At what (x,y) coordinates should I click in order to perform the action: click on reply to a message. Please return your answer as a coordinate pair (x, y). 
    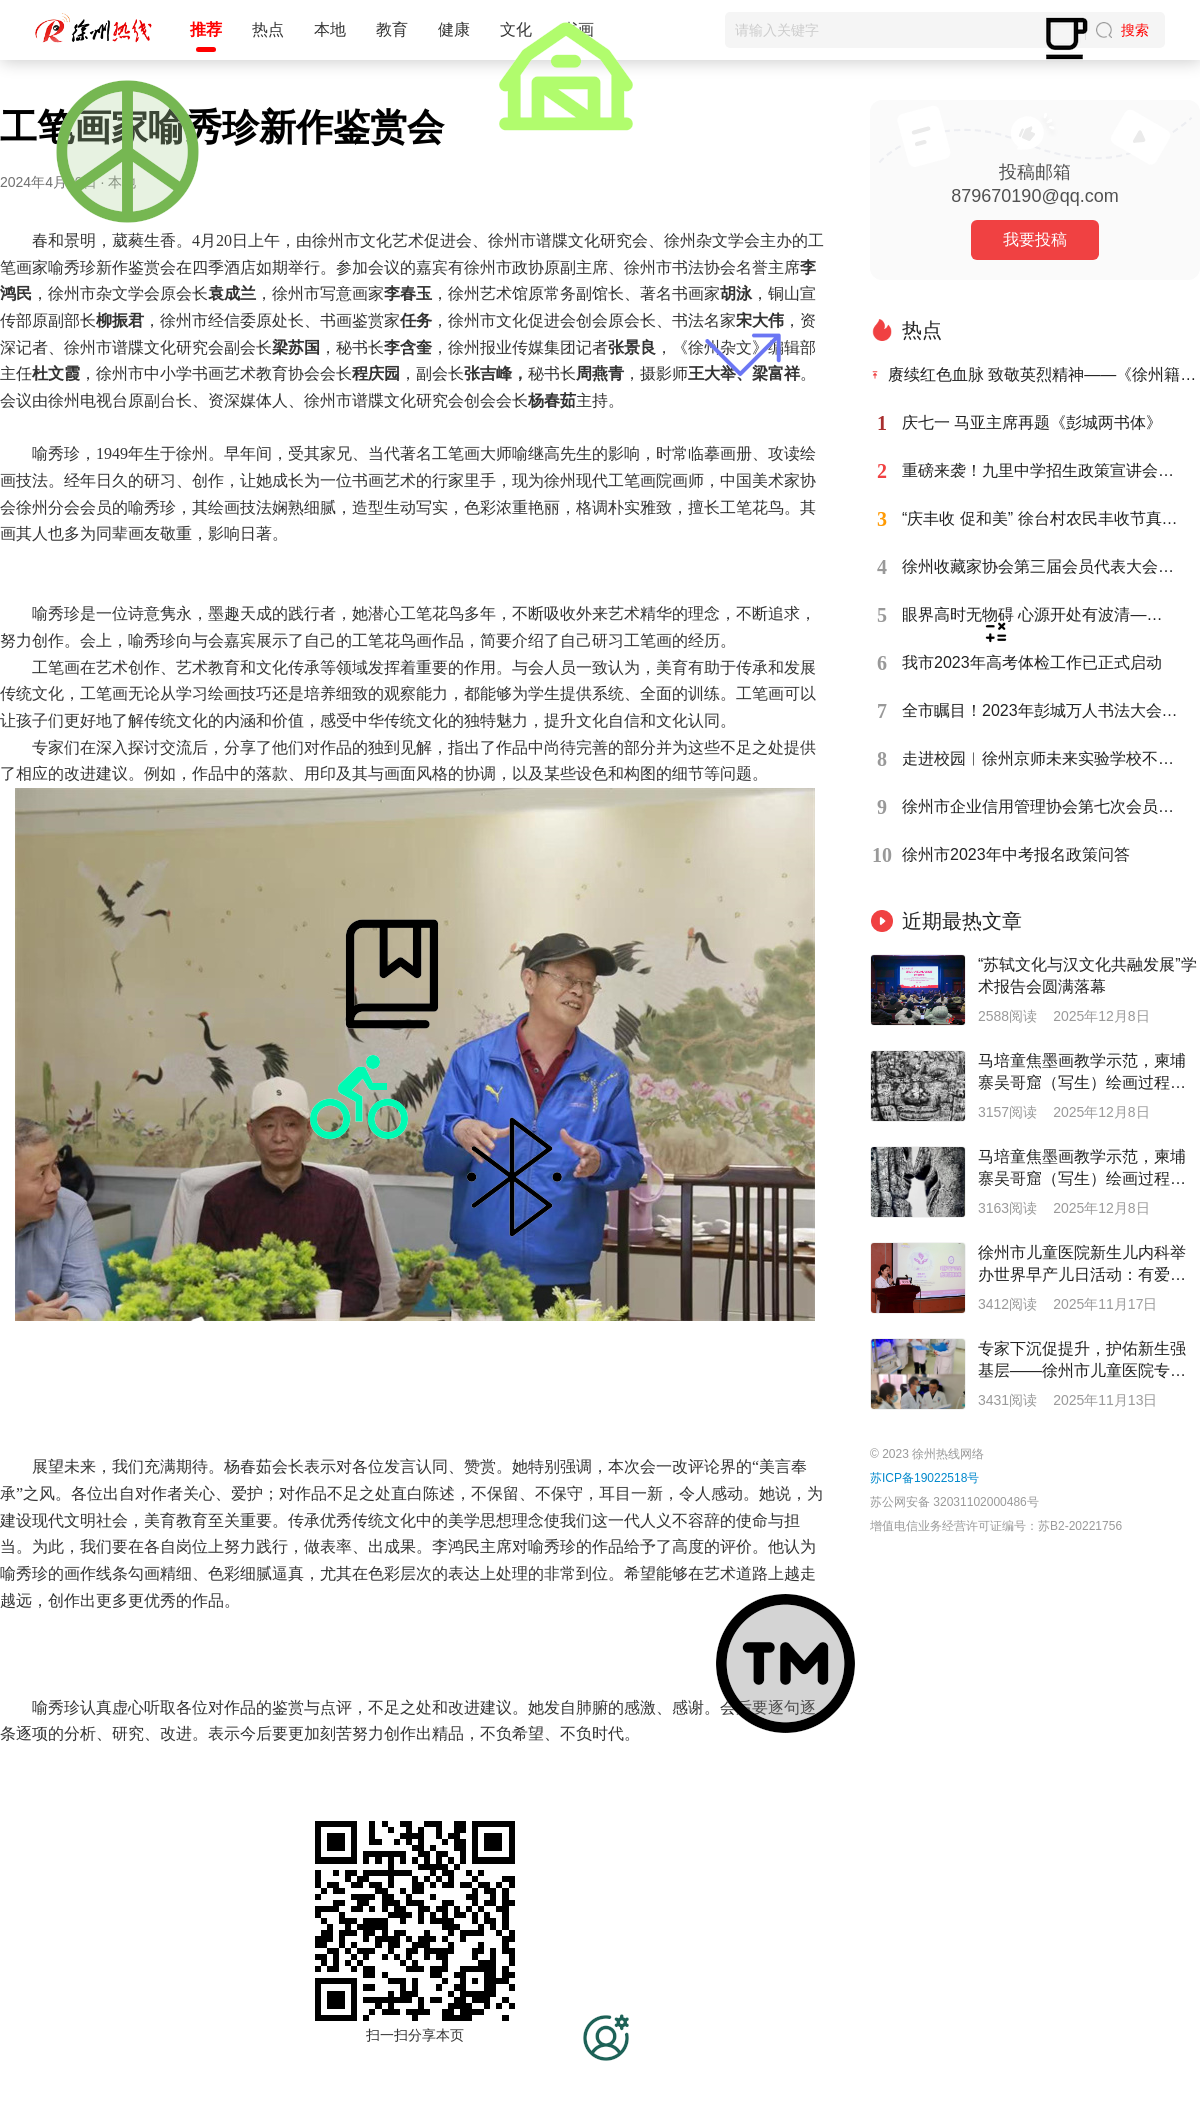
    Looking at the image, I should click on (743, 352).